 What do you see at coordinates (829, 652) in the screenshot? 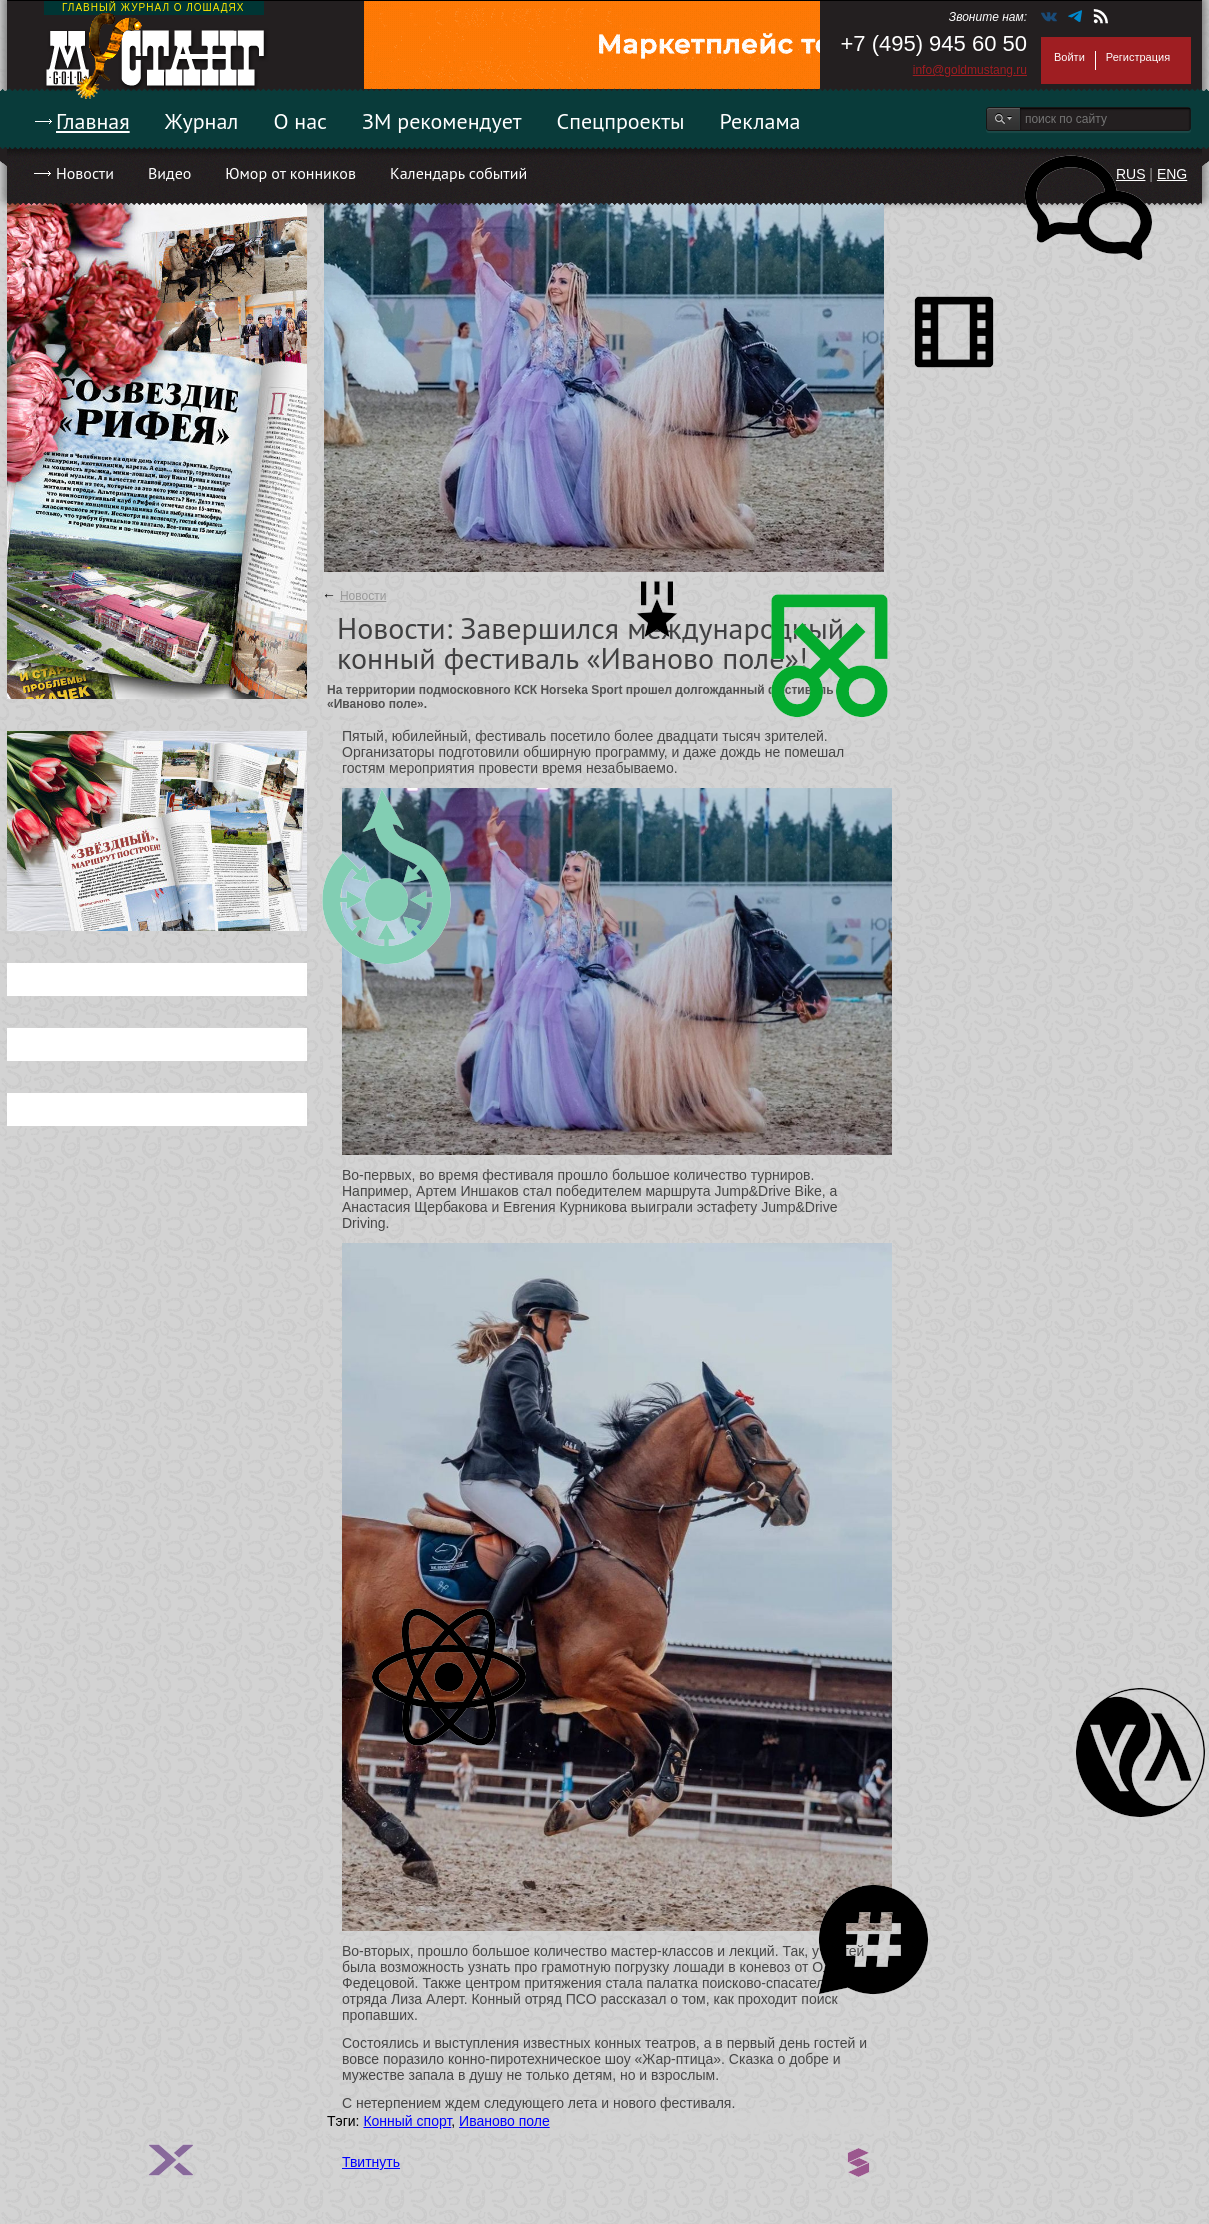
I see `capture a screenshot` at bounding box center [829, 652].